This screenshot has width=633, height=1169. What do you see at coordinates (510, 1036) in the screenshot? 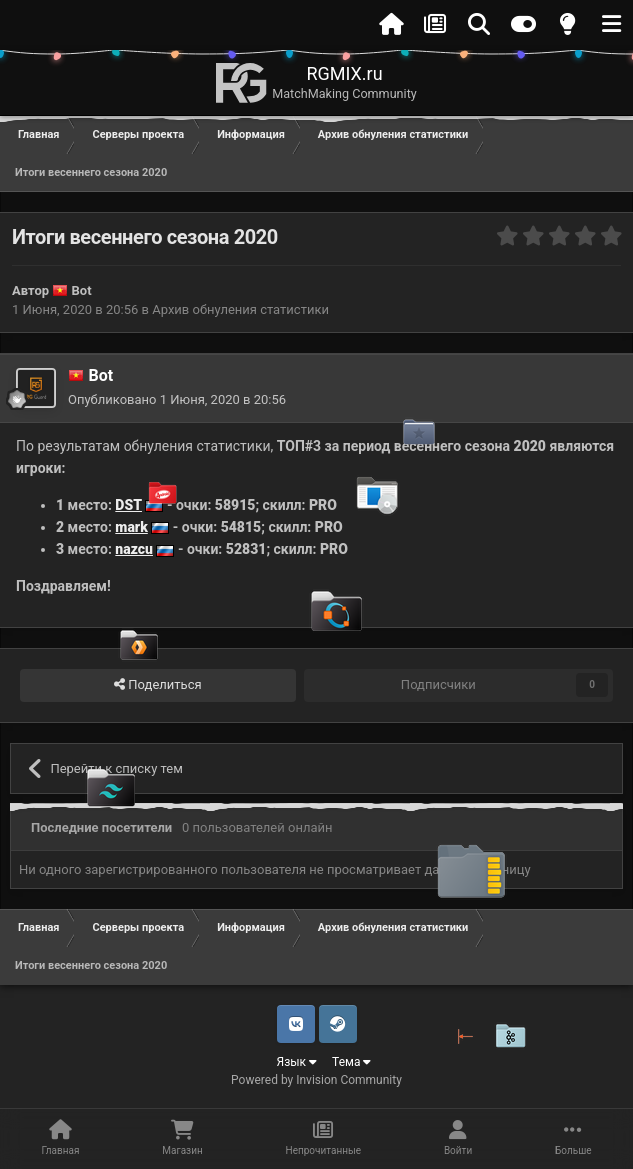
I see `folder containing apache kafka configuration files` at bounding box center [510, 1036].